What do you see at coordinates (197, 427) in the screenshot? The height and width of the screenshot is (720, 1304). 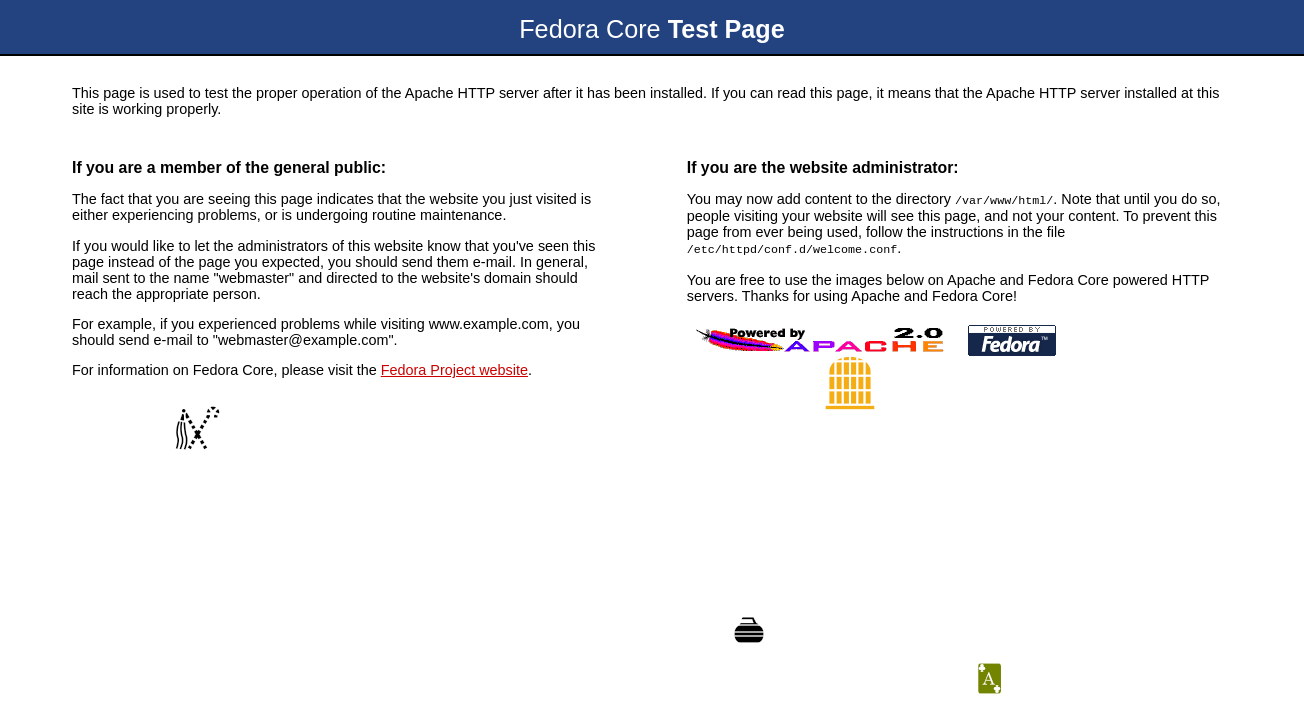 I see `ancient Egyptian royalty or pharaoh symbol` at bounding box center [197, 427].